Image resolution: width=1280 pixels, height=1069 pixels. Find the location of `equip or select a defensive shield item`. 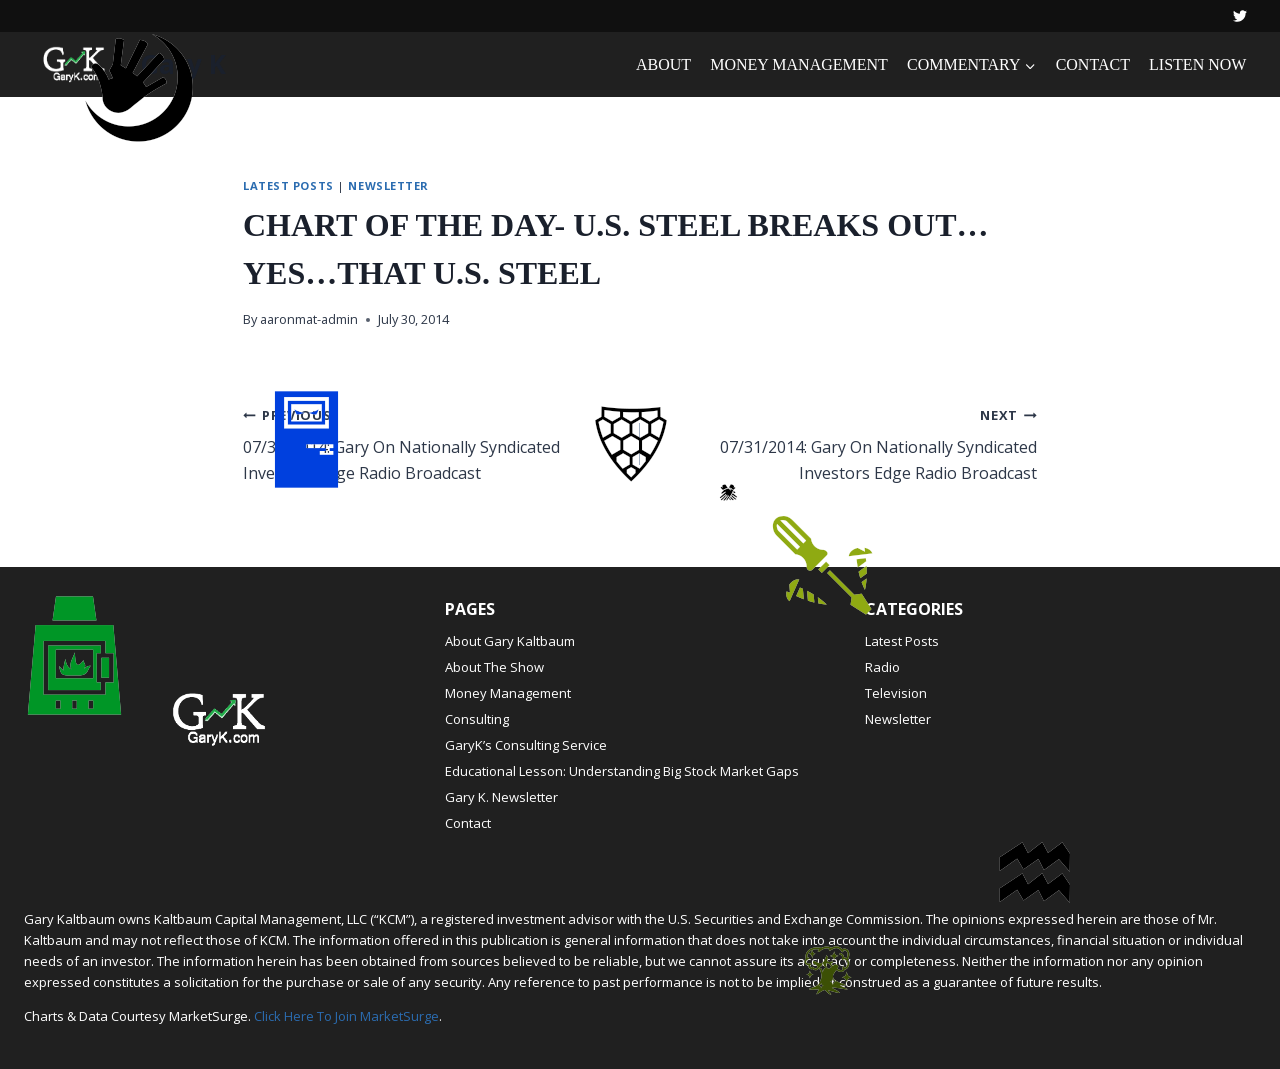

equip or select a defensive shield item is located at coordinates (631, 444).